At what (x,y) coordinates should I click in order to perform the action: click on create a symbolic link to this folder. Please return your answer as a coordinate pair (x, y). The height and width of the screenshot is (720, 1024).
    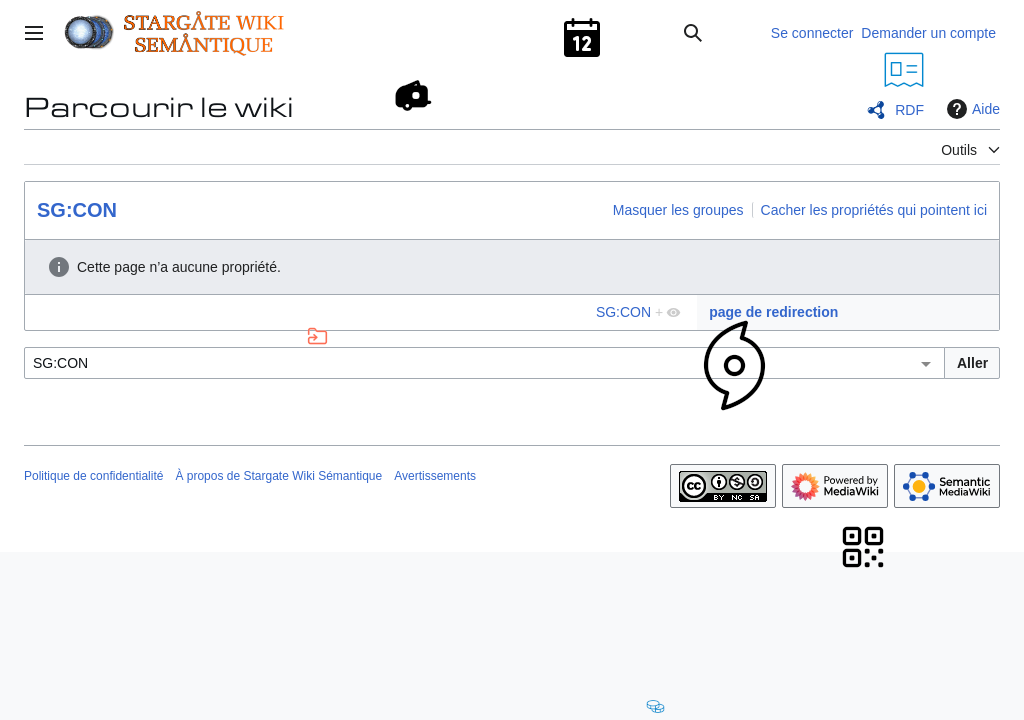
    Looking at the image, I should click on (317, 336).